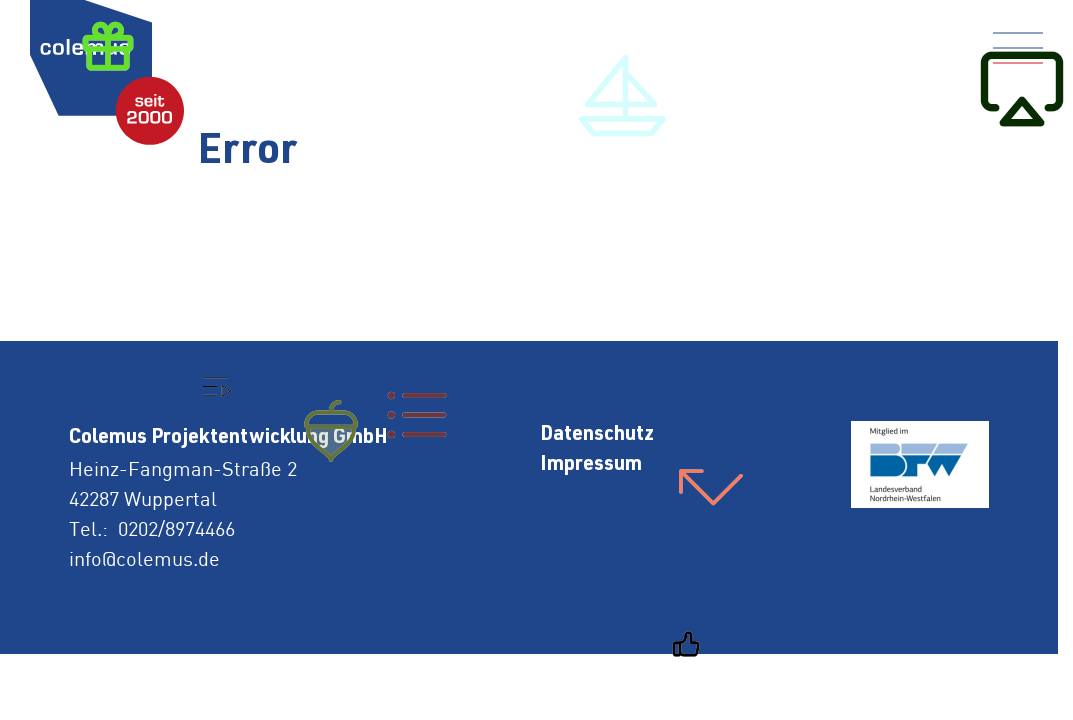 Image resolution: width=1073 pixels, height=720 pixels. What do you see at coordinates (417, 415) in the screenshot?
I see `view items in a bulleted list format` at bounding box center [417, 415].